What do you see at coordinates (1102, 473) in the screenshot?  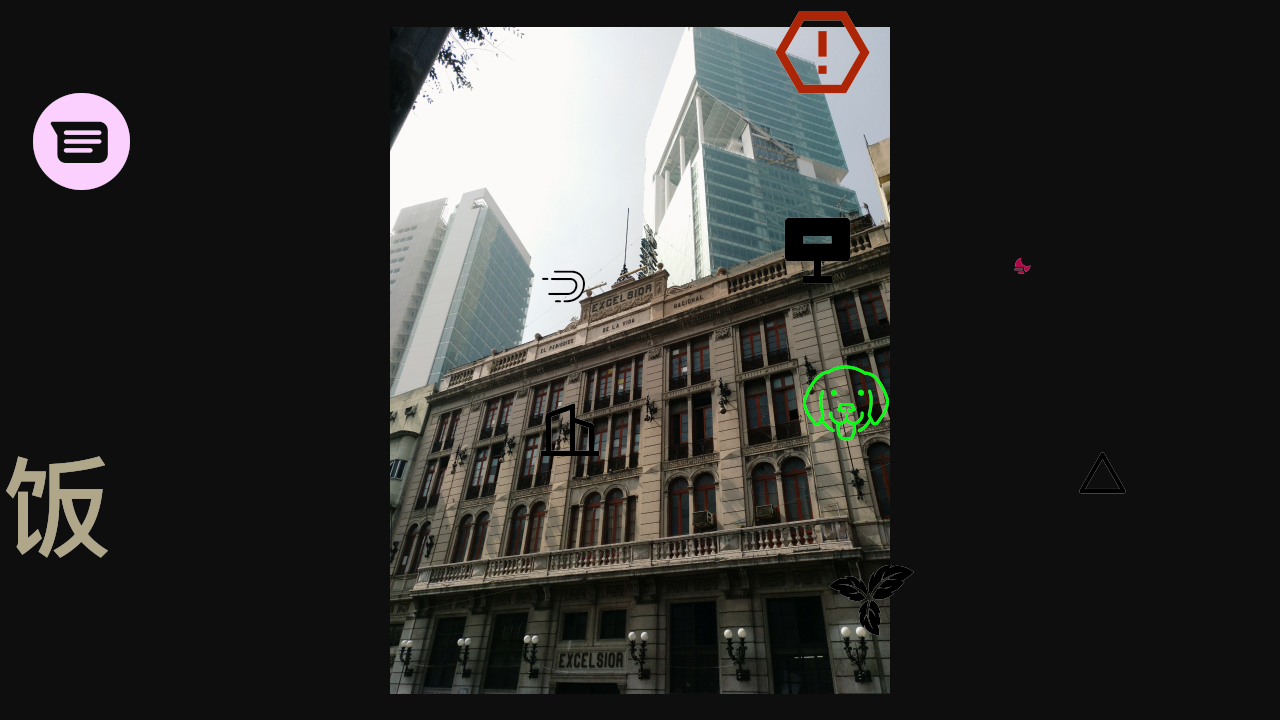 I see `draw or insert a triangle shape` at bounding box center [1102, 473].